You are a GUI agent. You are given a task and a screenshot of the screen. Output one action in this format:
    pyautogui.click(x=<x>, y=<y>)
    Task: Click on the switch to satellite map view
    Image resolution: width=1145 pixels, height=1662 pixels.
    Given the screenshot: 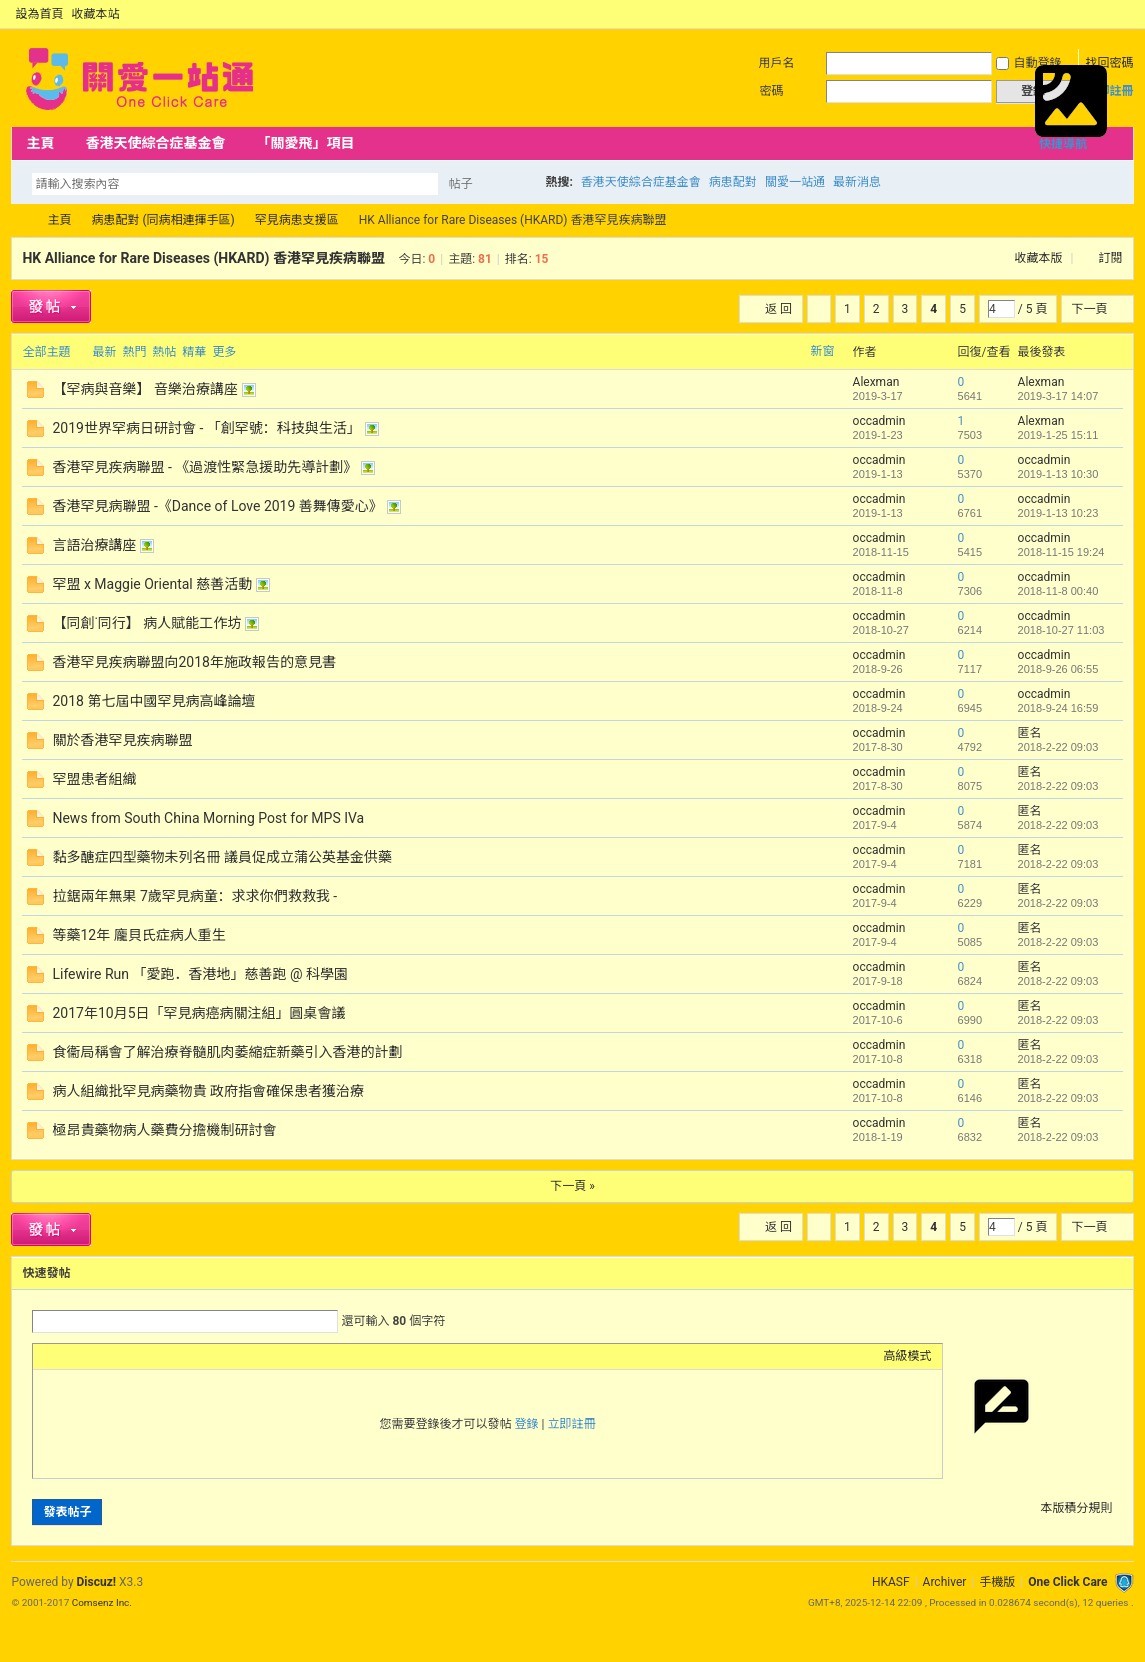 What is the action you would take?
    pyautogui.click(x=1071, y=101)
    